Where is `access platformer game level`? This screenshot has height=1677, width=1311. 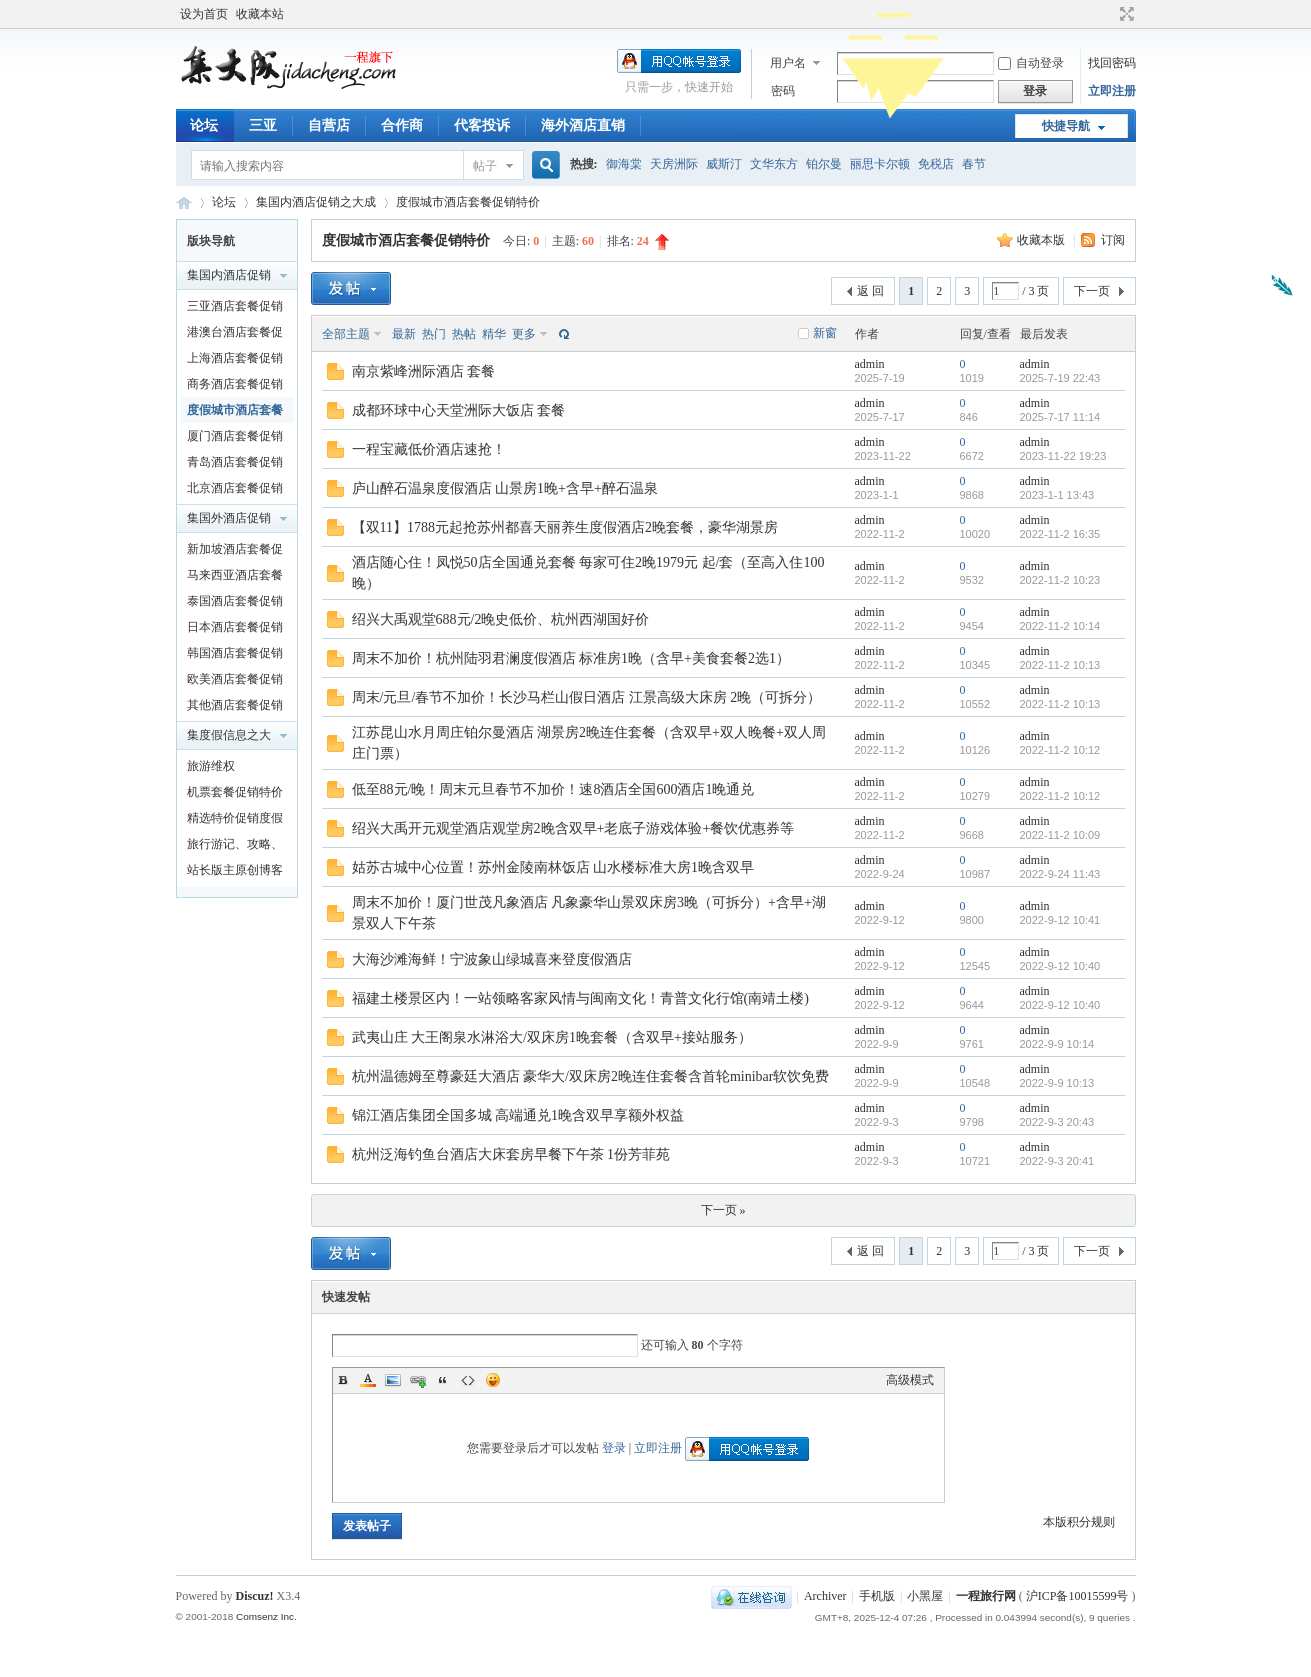 access platformer game level is located at coordinates (893, 62).